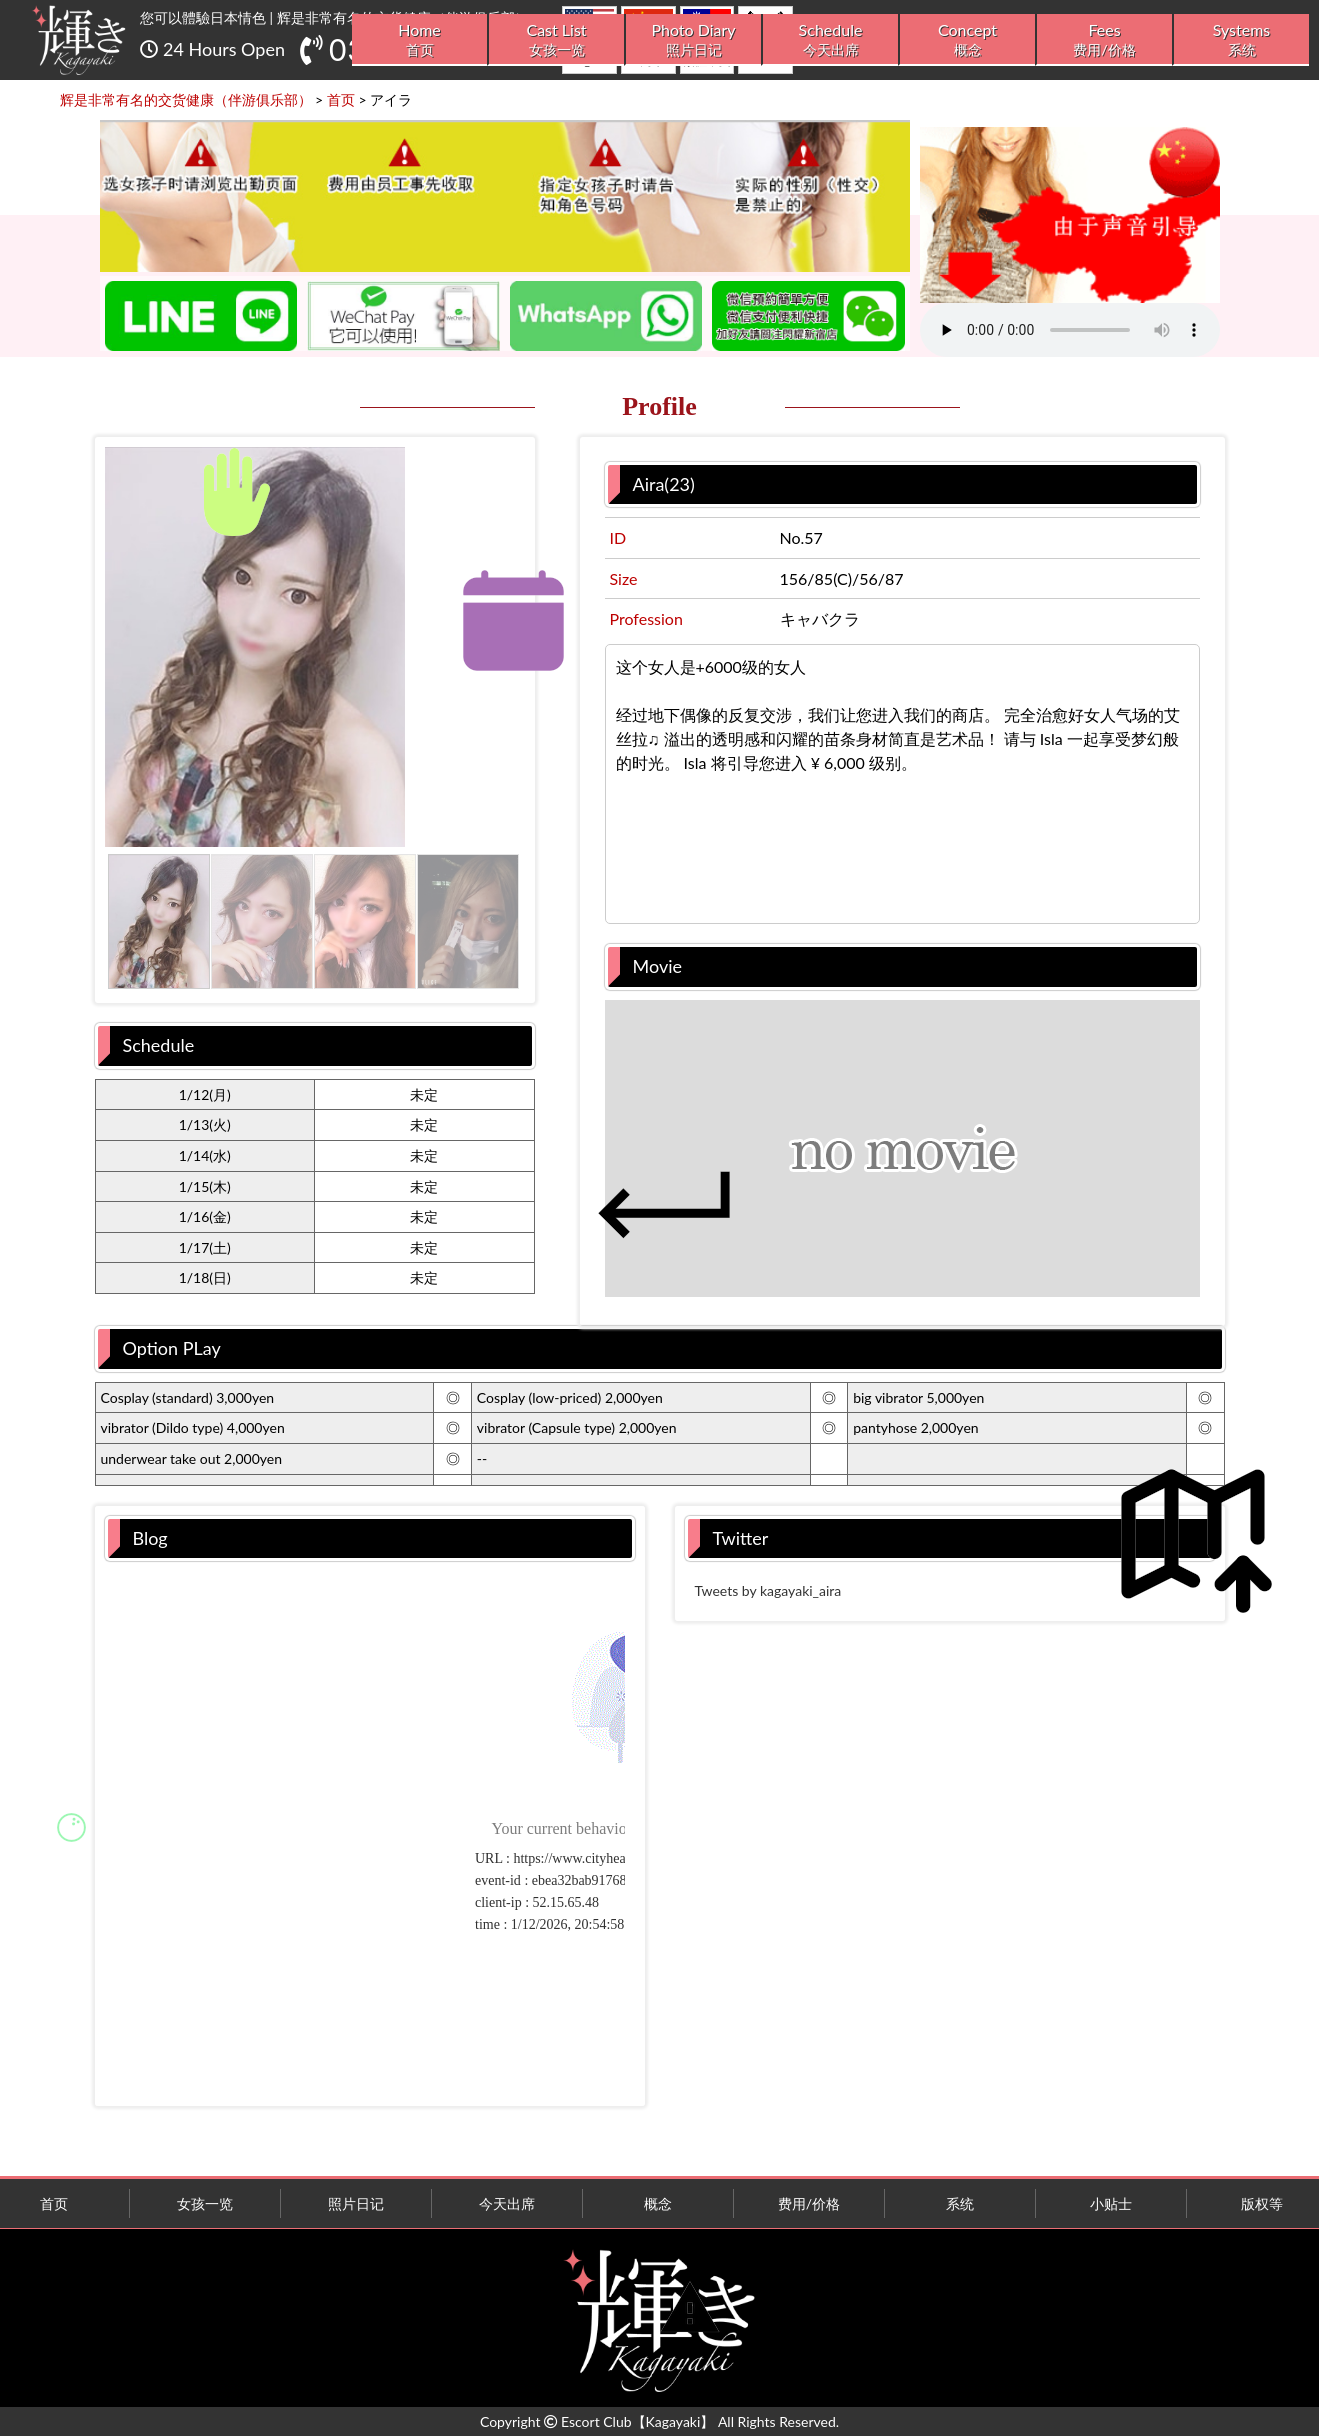 The image size is (1319, 2436). Describe the element at coordinates (71, 1827) in the screenshot. I see `access bowling game or activity` at that location.